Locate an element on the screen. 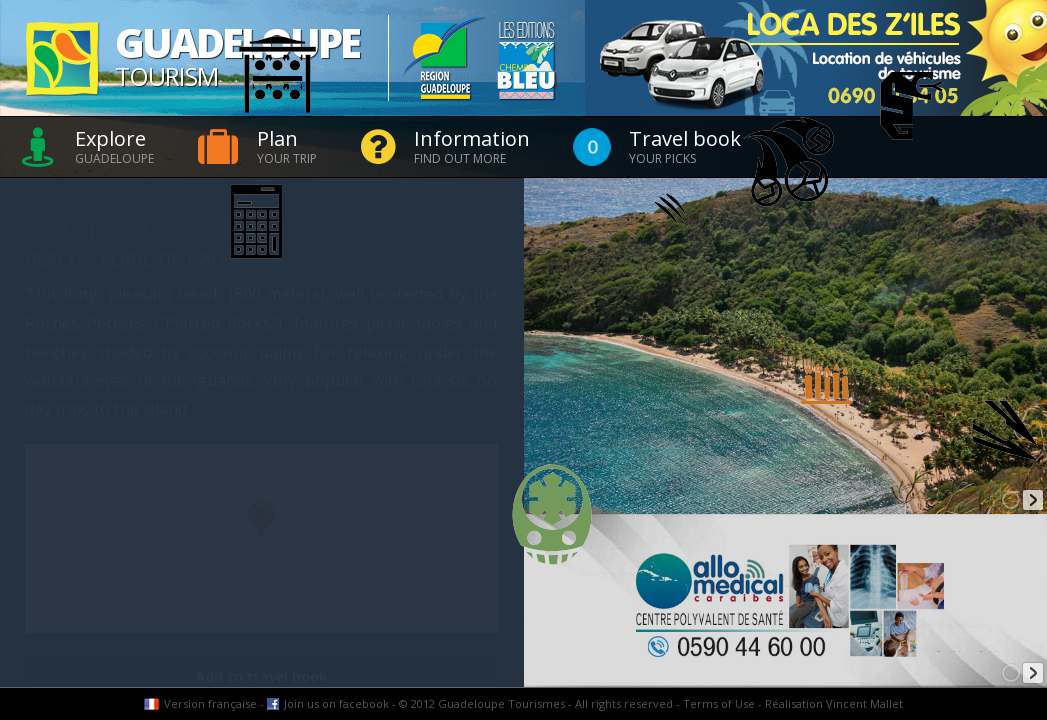 The image size is (1047, 720). access snake totem or serpent-themed game content is located at coordinates (908, 105).